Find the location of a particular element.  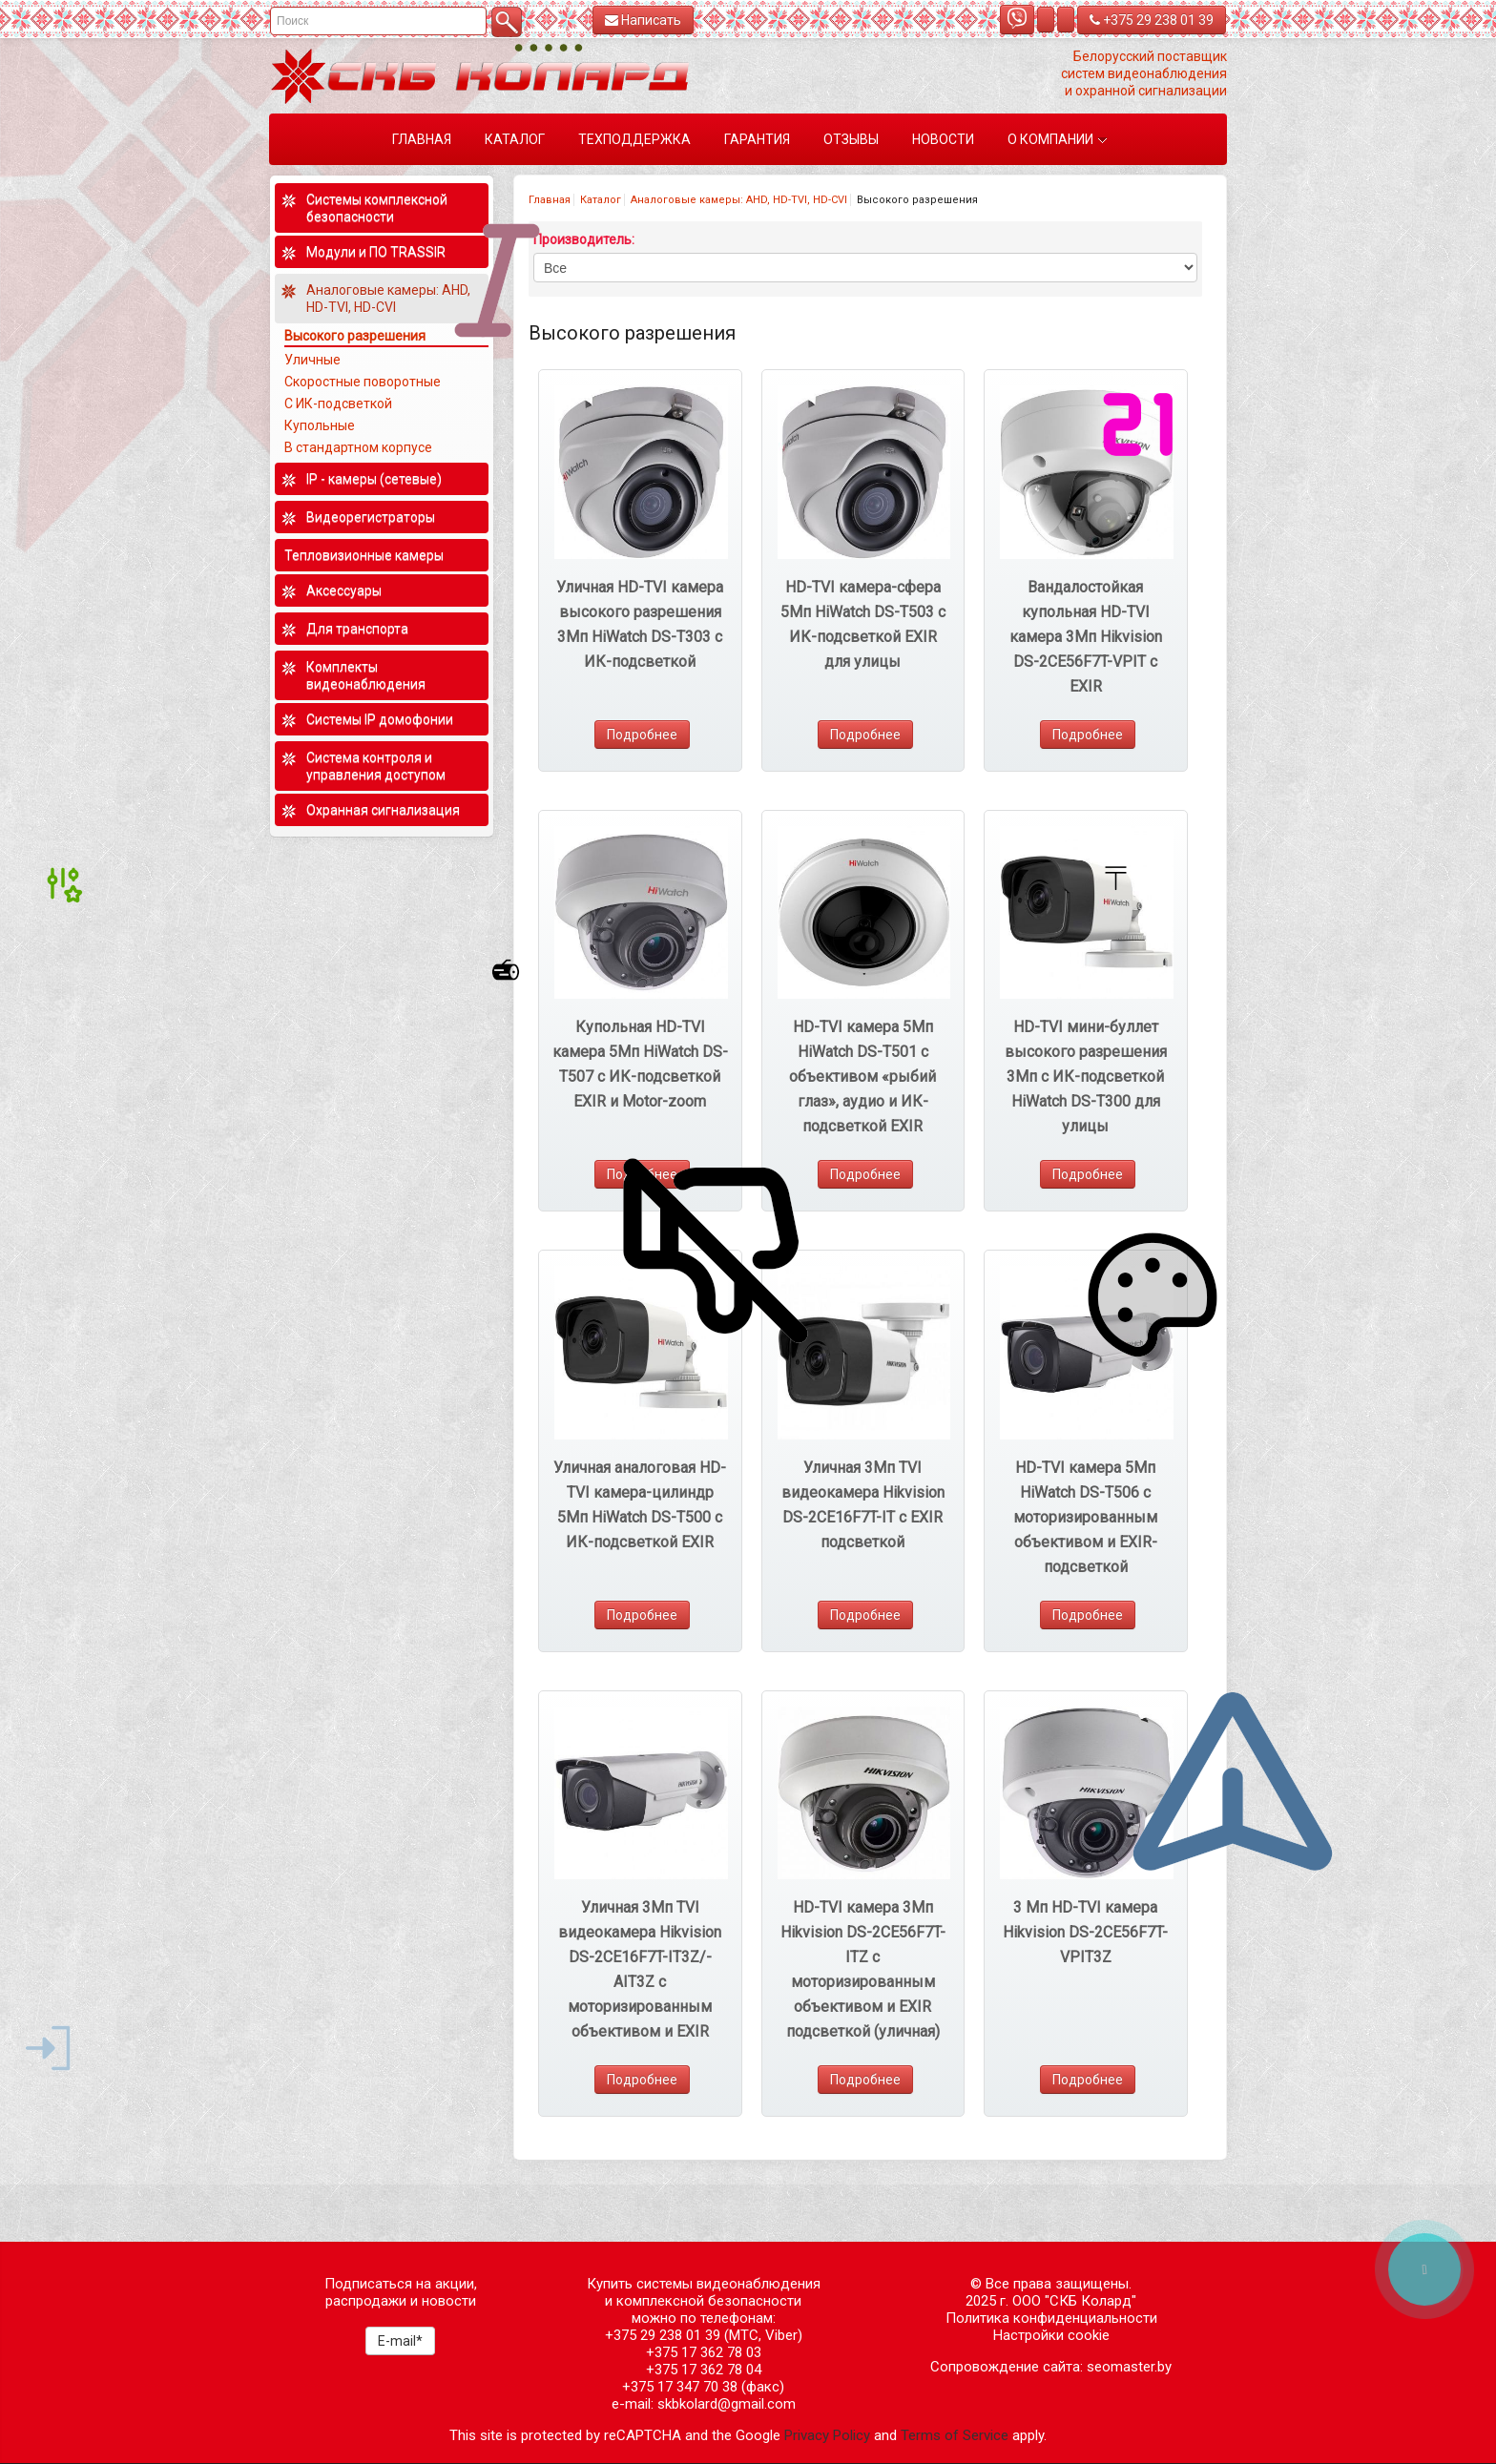

indicates 21 notifications or unread items is located at coordinates (1141, 424).